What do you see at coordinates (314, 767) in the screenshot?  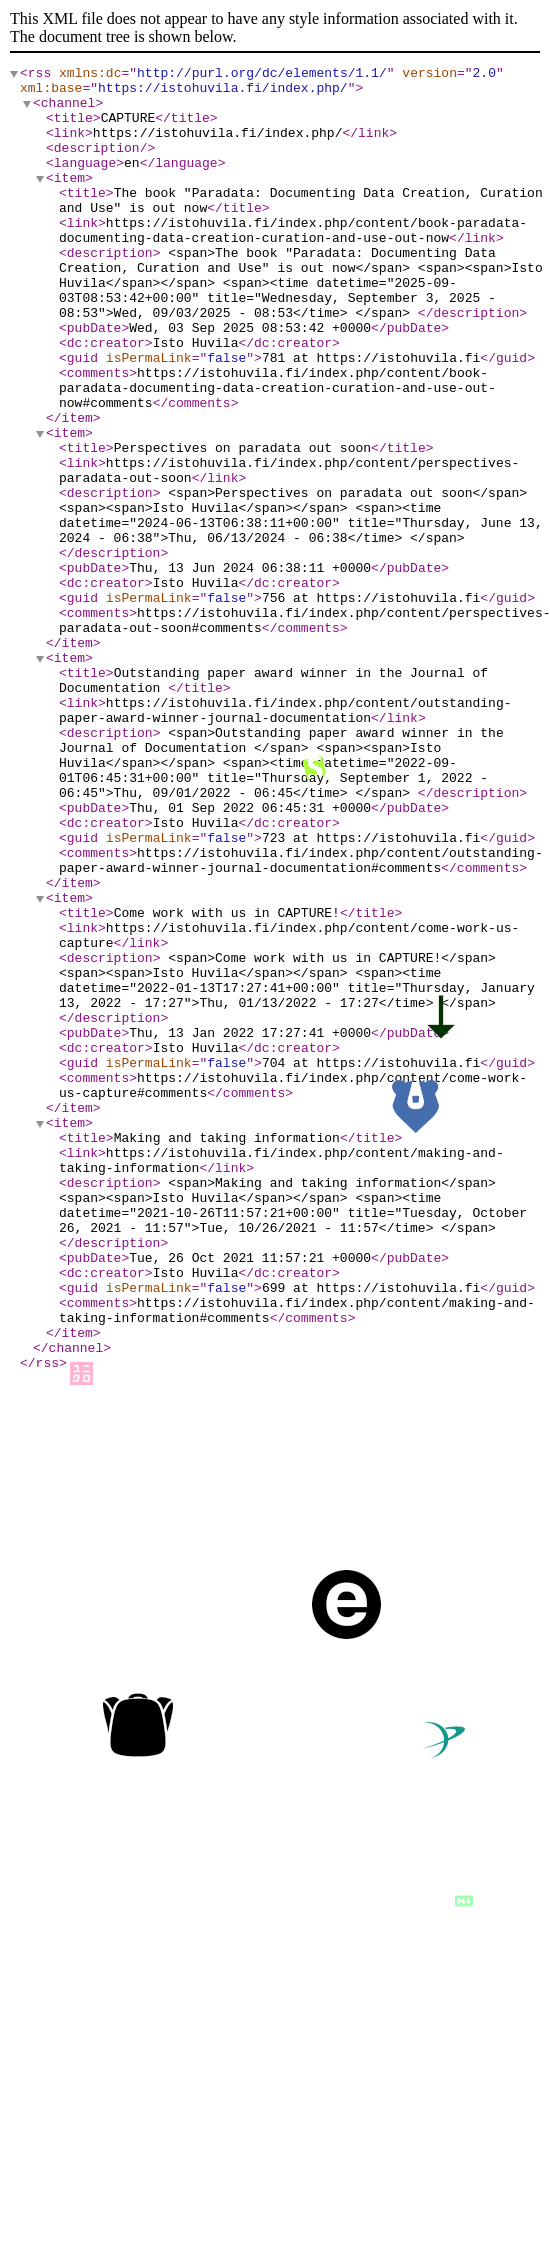 I see `visit smashing magazine website` at bounding box center [314, 767].